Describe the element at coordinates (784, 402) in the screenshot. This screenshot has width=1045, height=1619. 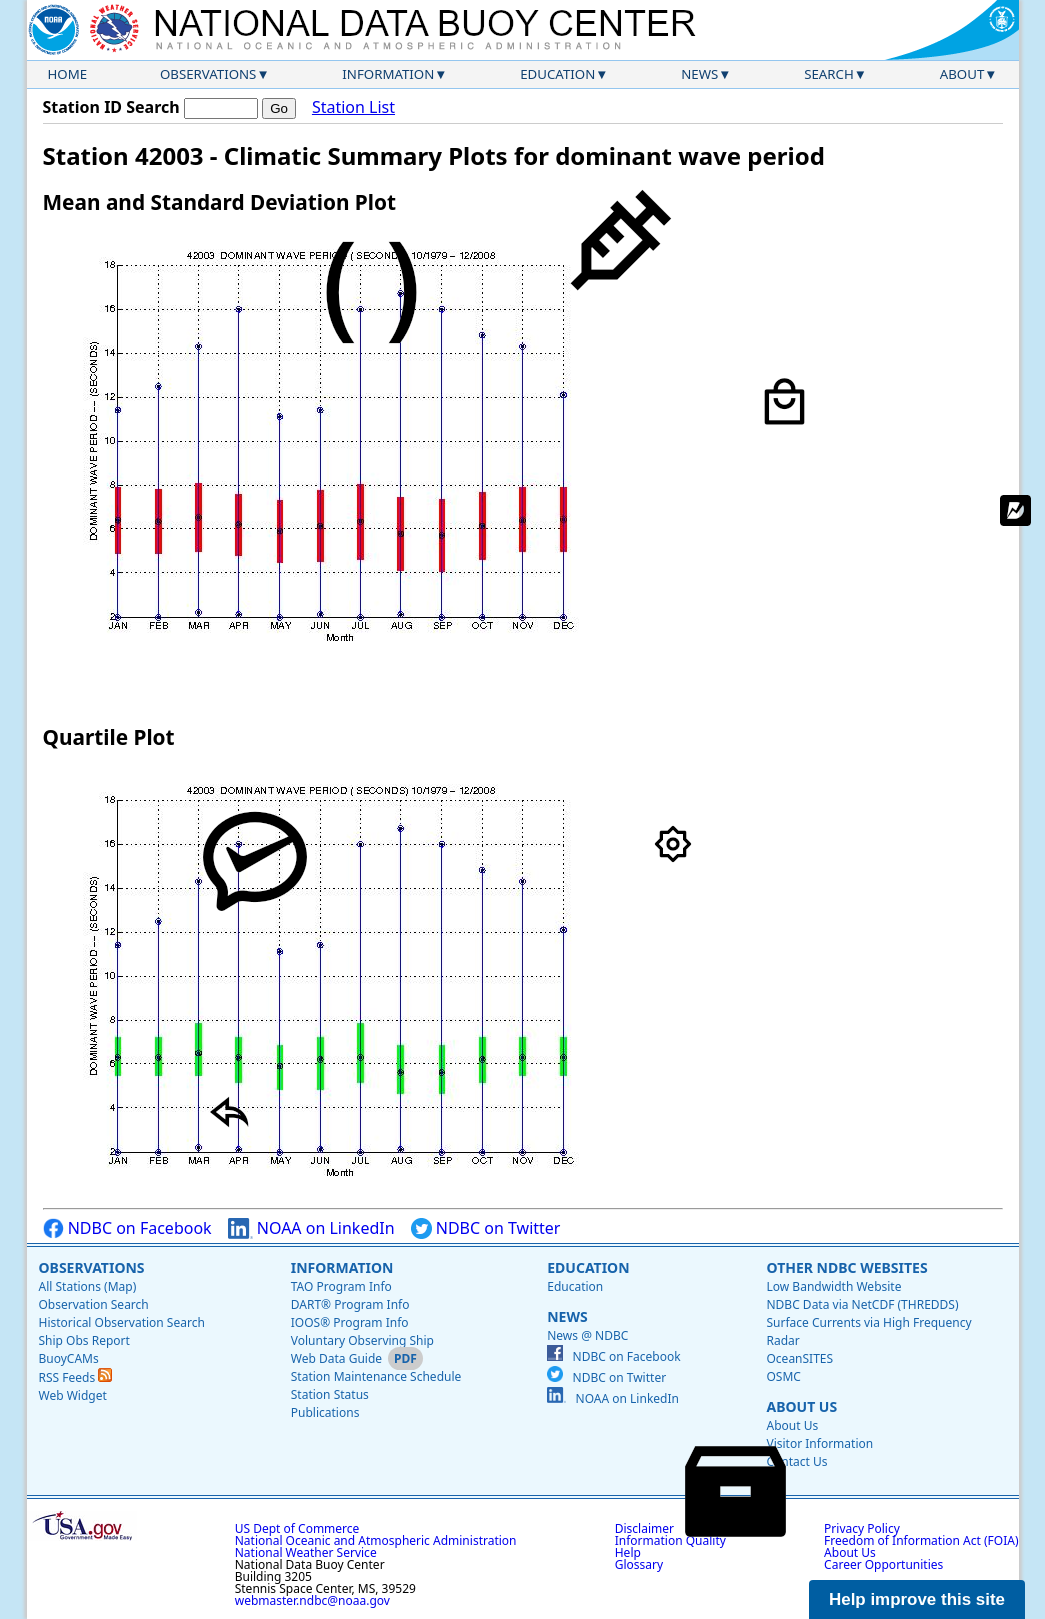
I see `view your shopping bag` at that location.